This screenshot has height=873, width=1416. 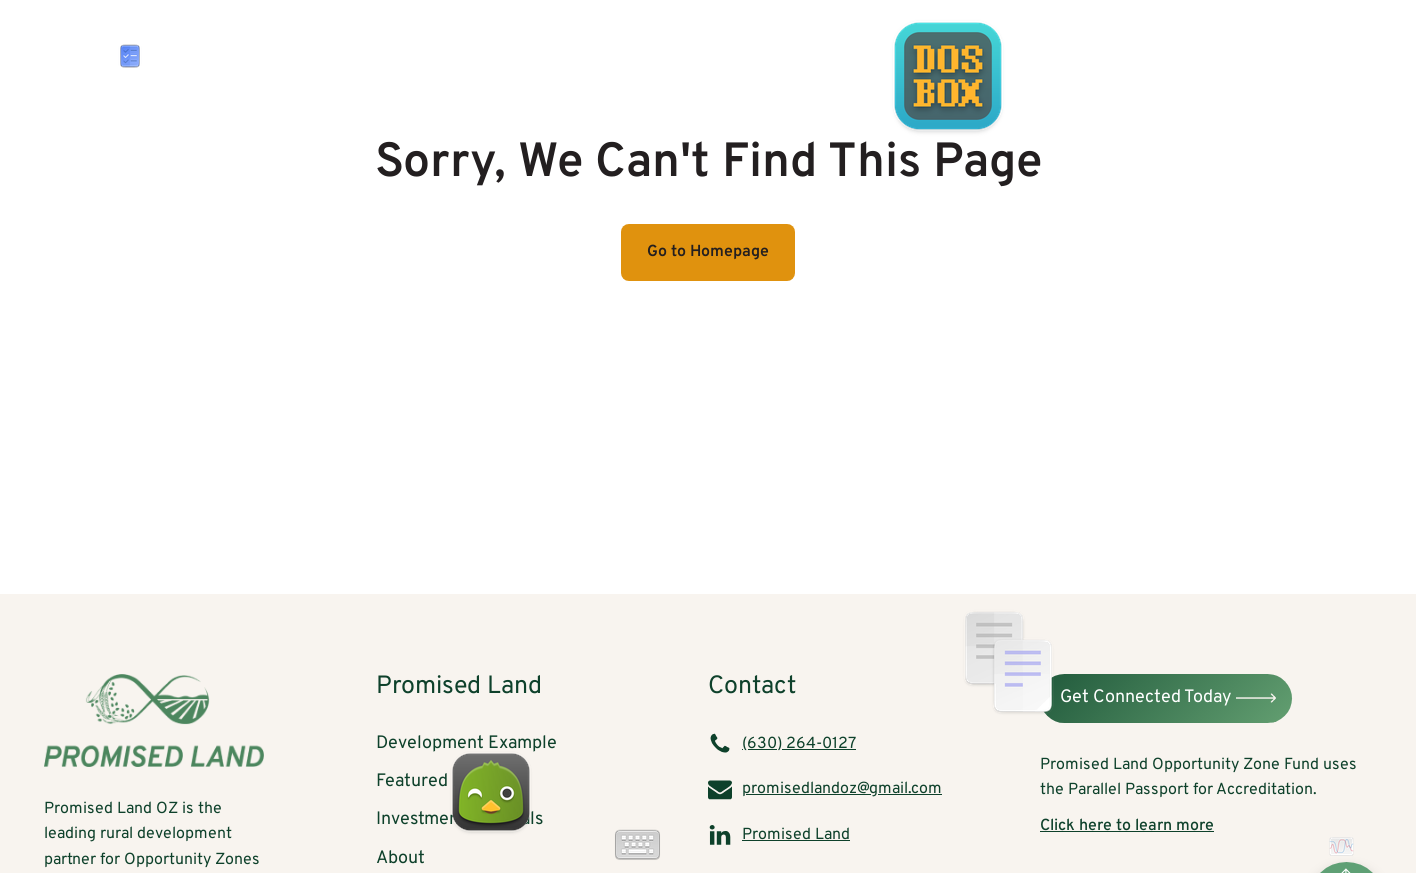 What do you see at coordinates (1008, 661) in the screenshot?
I see `copy selected item to clipboard` at bounding box center [1008, 661].